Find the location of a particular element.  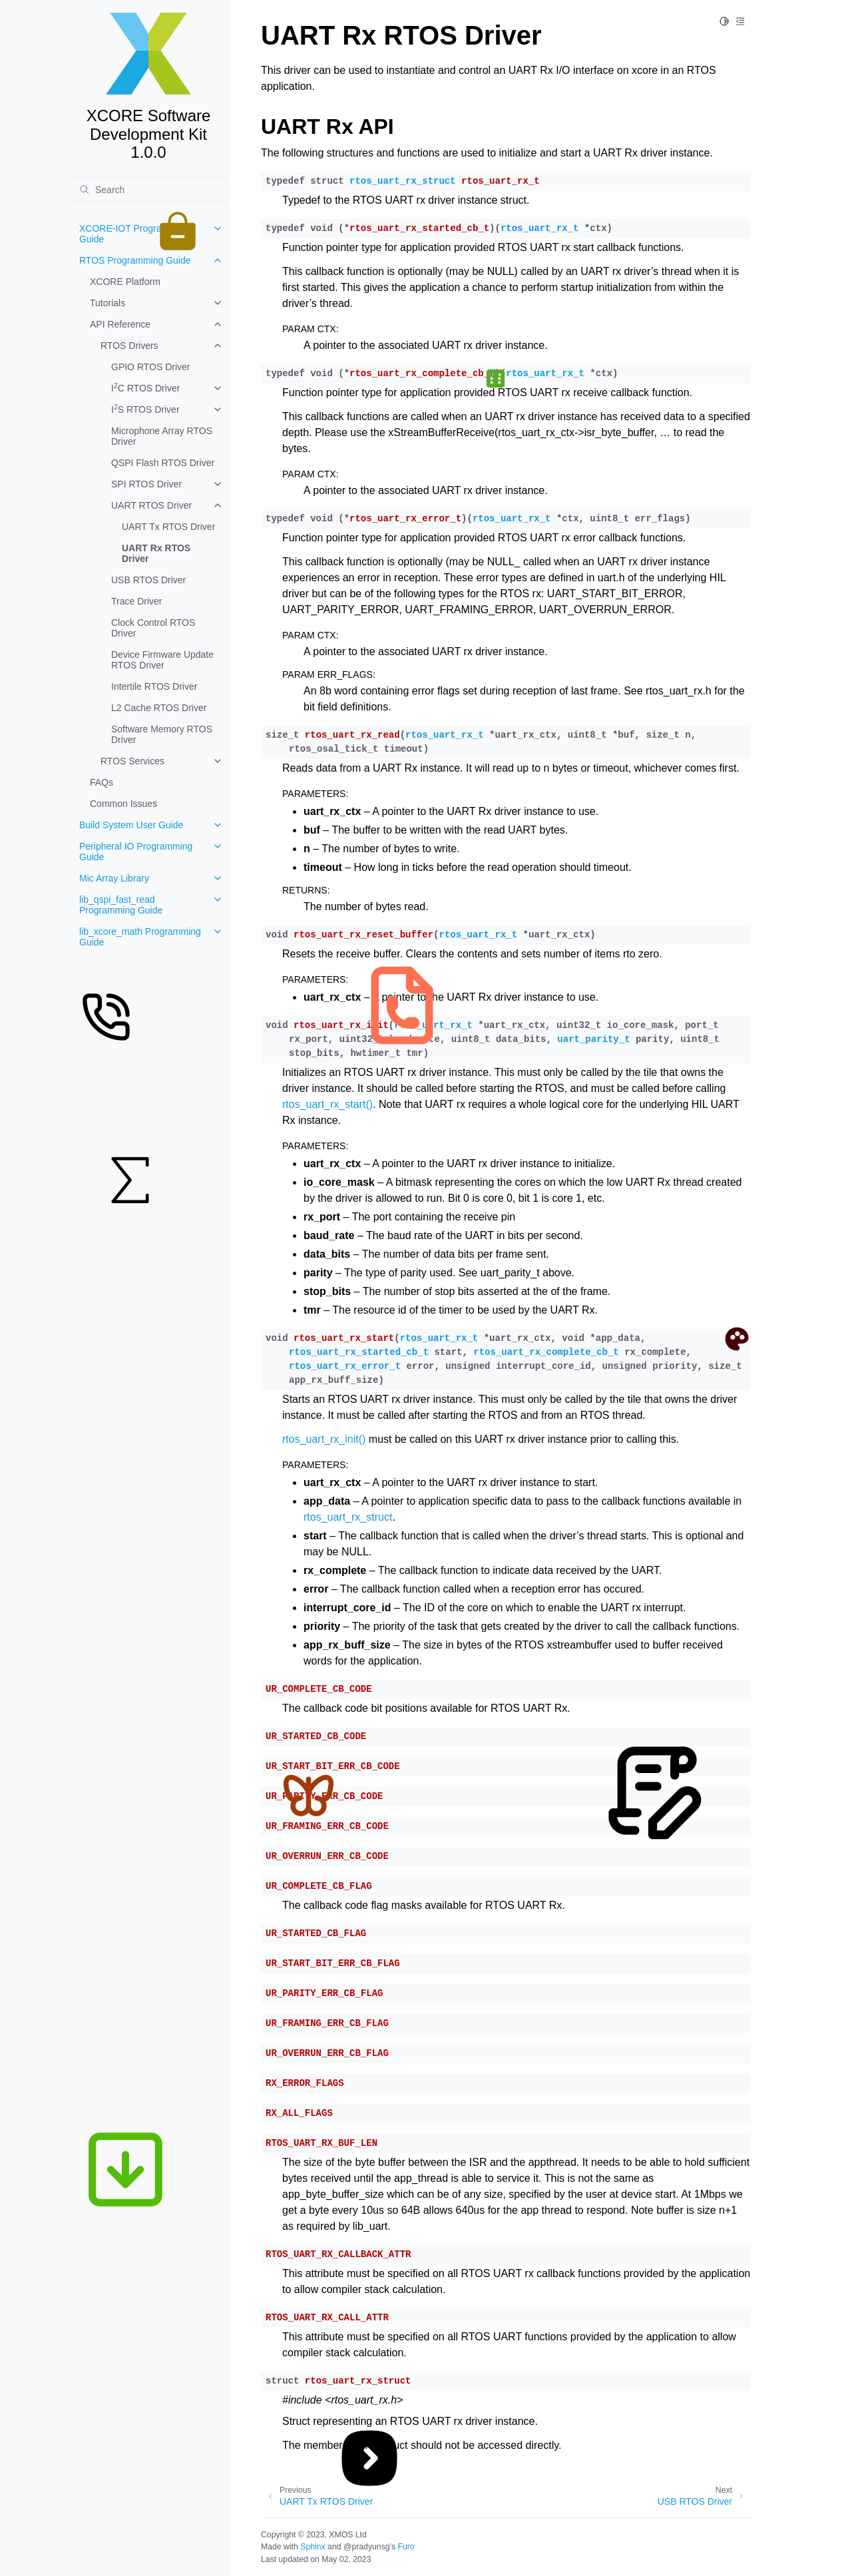

go to next item or step is located at coordinates (369, 2458).